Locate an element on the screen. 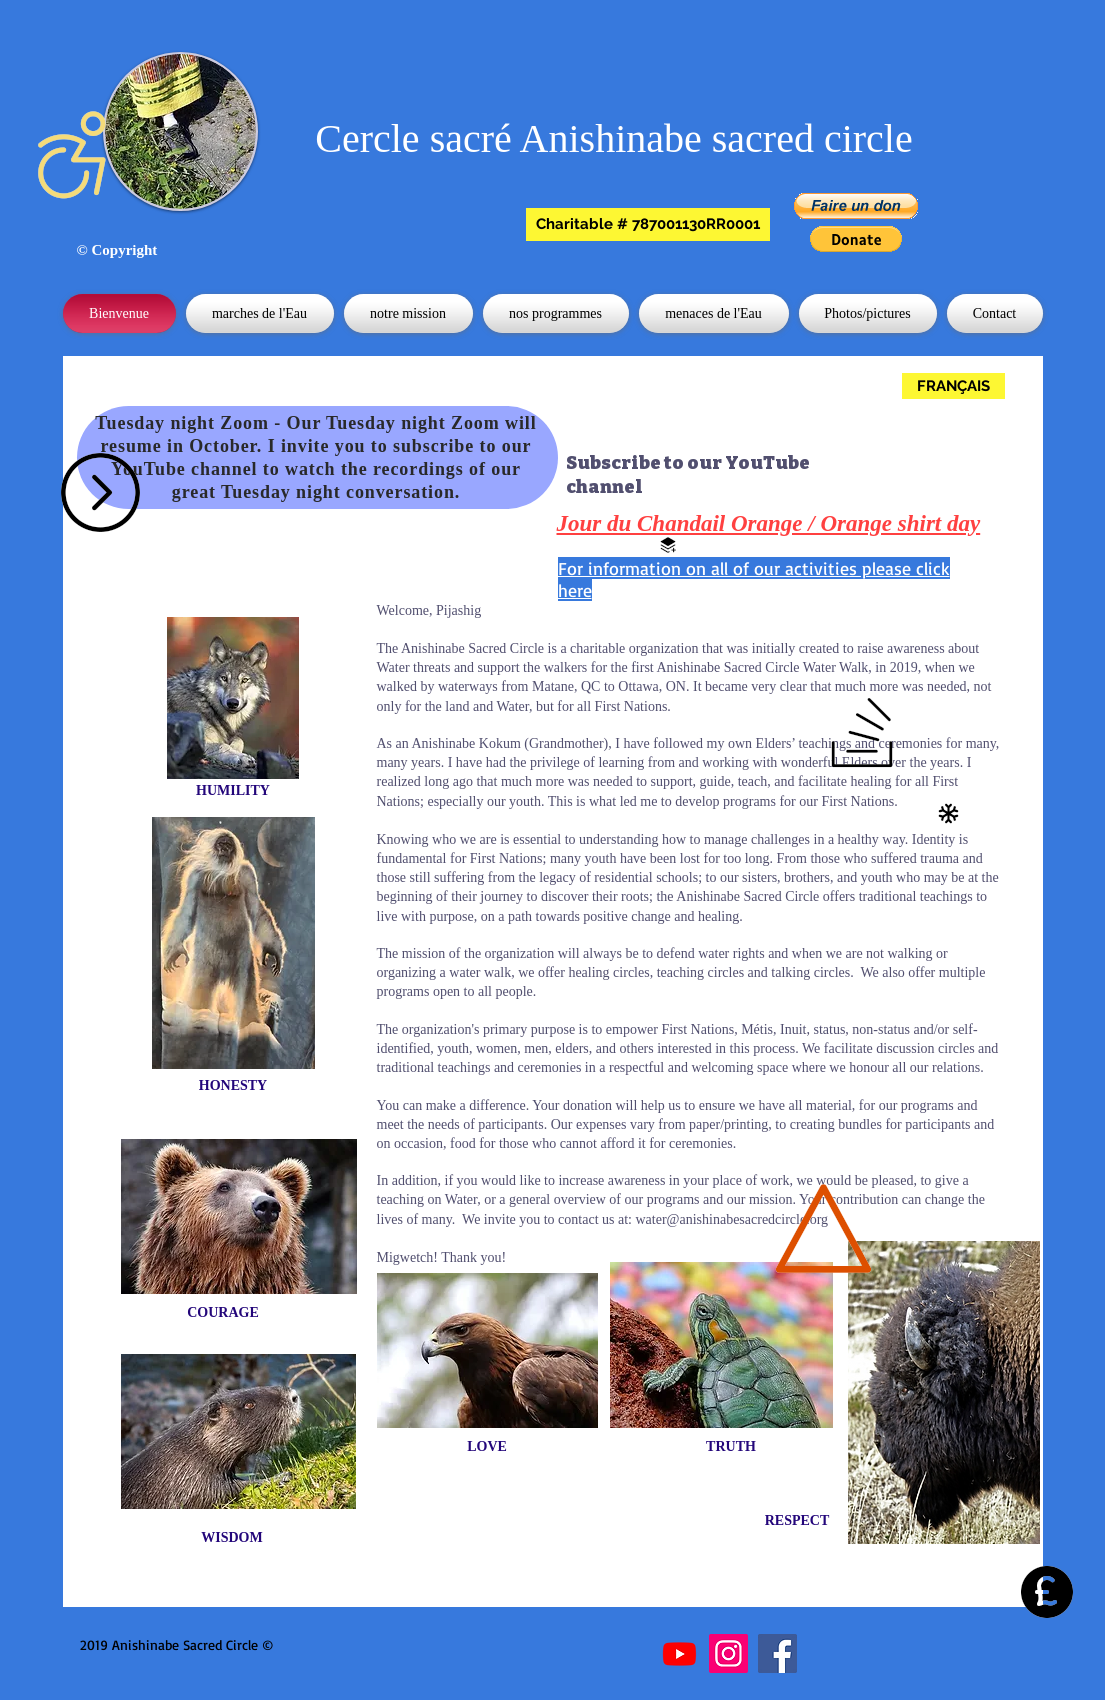  add a new layer to the stack is located at coordinates (668, 545).